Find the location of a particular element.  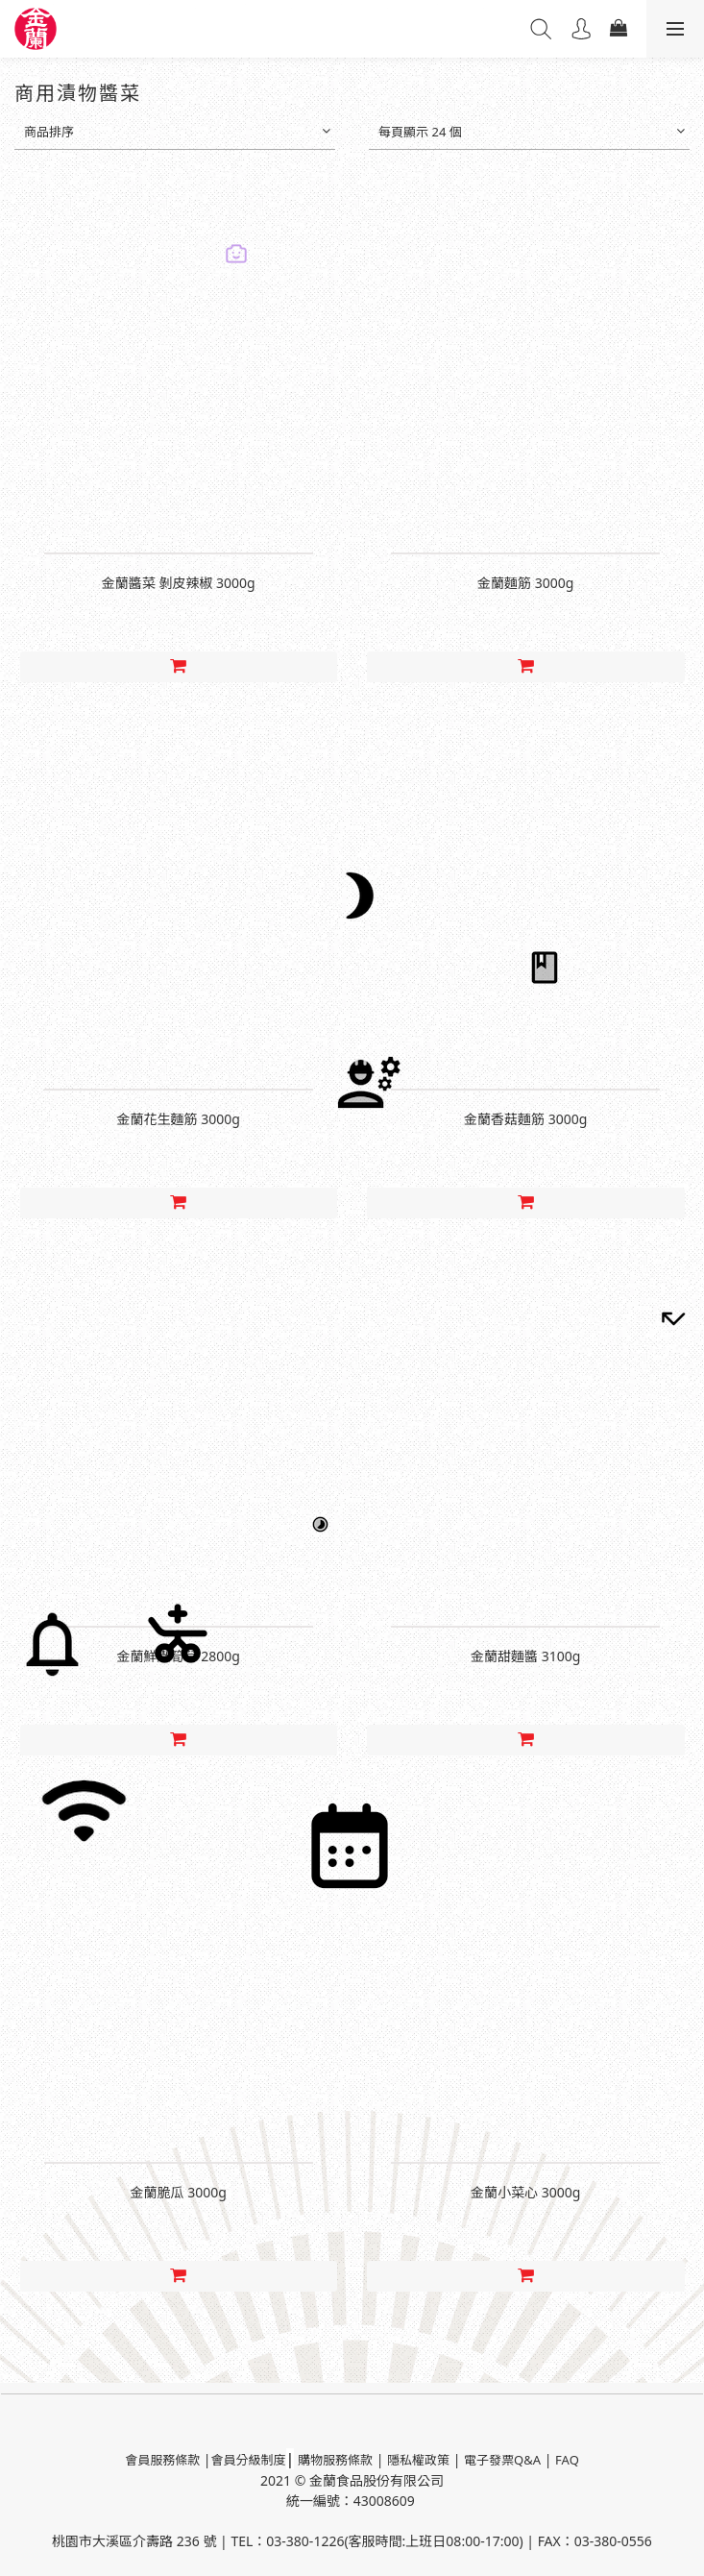

view weekly calendar is located at coordinates (350, 1846).